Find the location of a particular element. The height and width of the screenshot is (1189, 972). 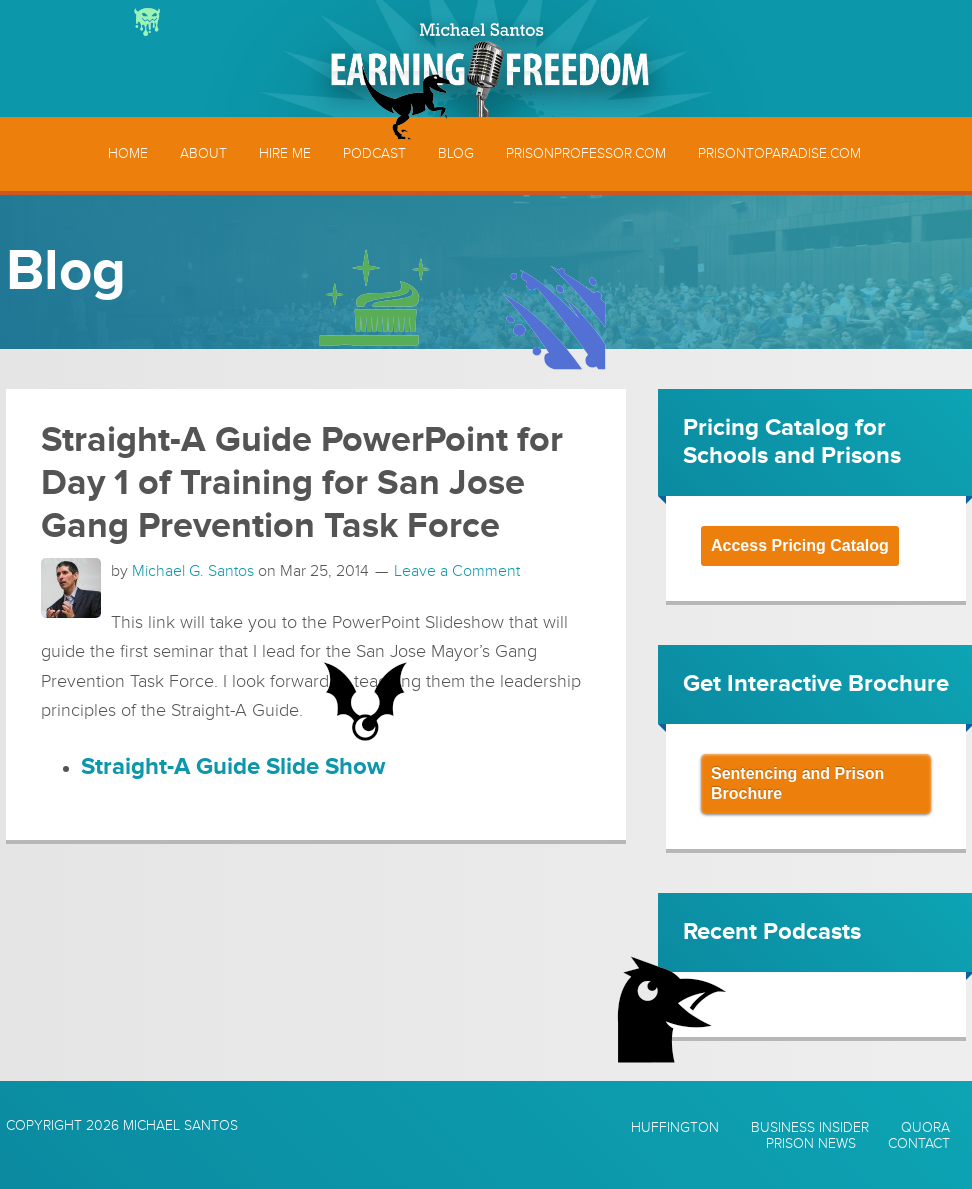

share to twitter is located at coordinates (671, 1008).